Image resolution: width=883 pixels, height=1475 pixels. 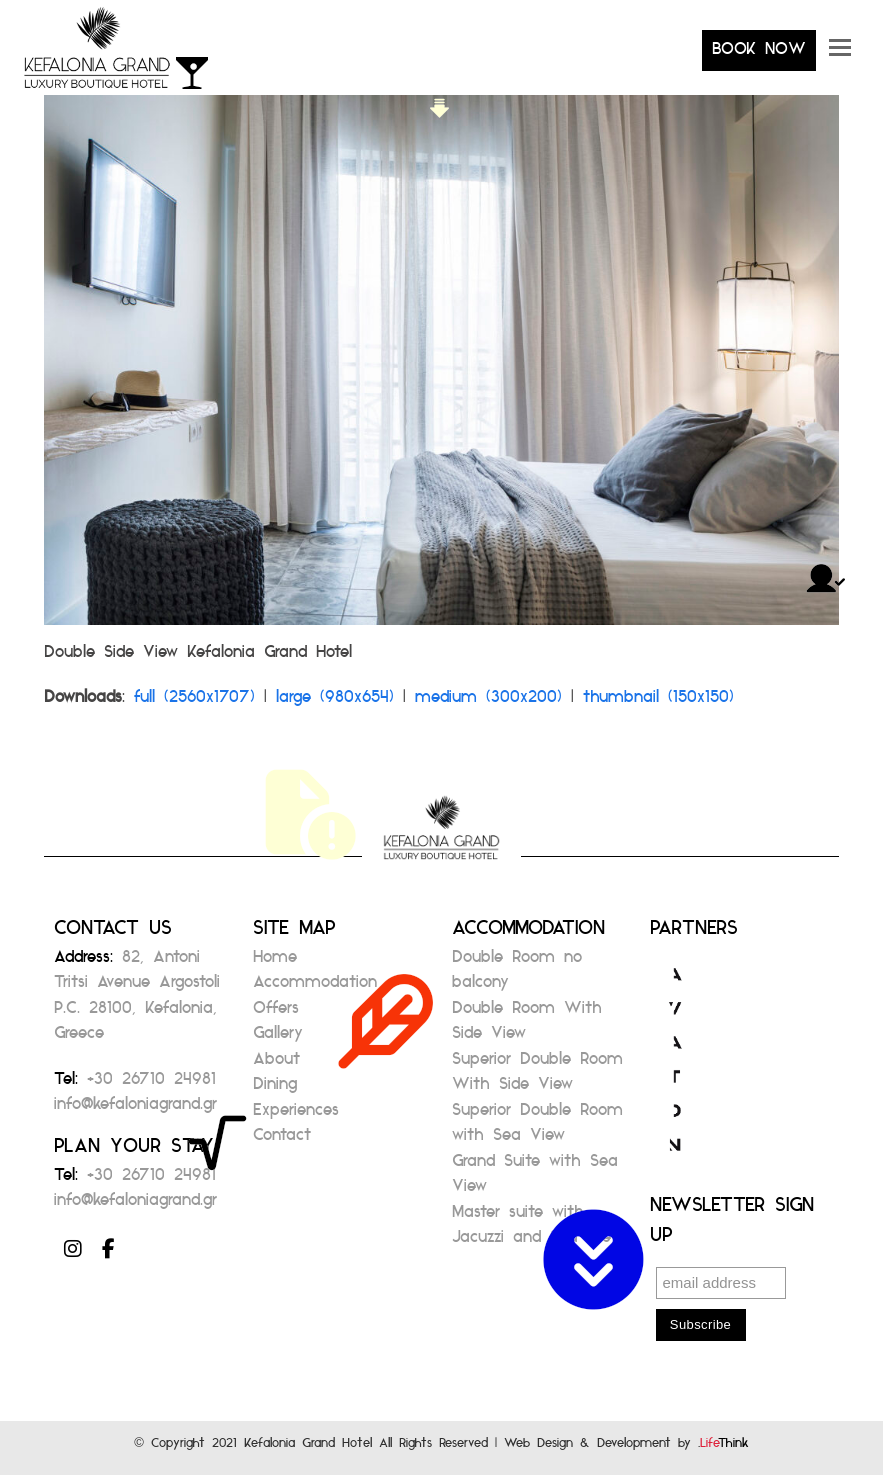 What do you see at coordinates (192, 73) in the screenshot?
I see `view drink menu or beverage options` at bounding box center [192, 73].